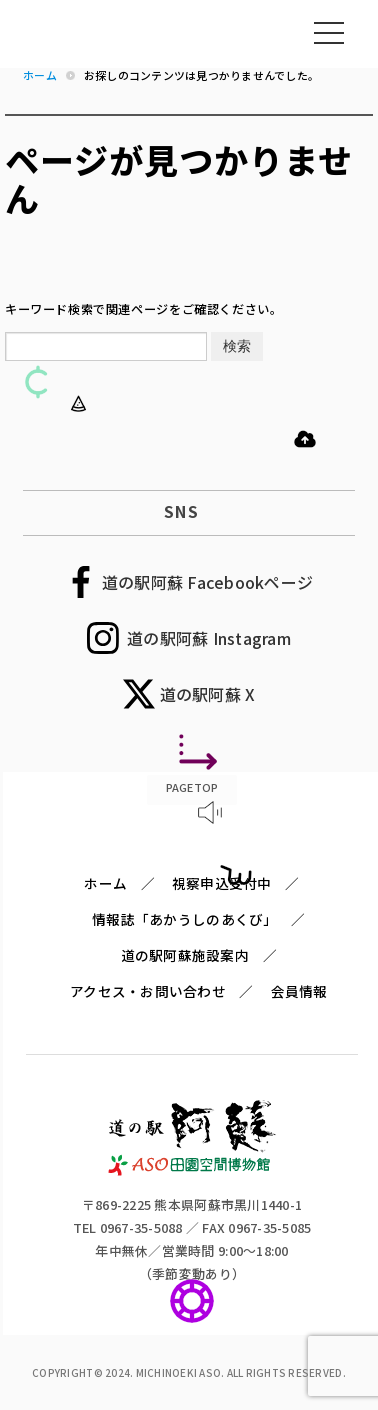 The height and width of the screenshot is (1410, 378). What do you see at coordinates (38, 382) in the screenshot?
I see `indicates cent currency or small monetary value` at bounding box center [38, 382].